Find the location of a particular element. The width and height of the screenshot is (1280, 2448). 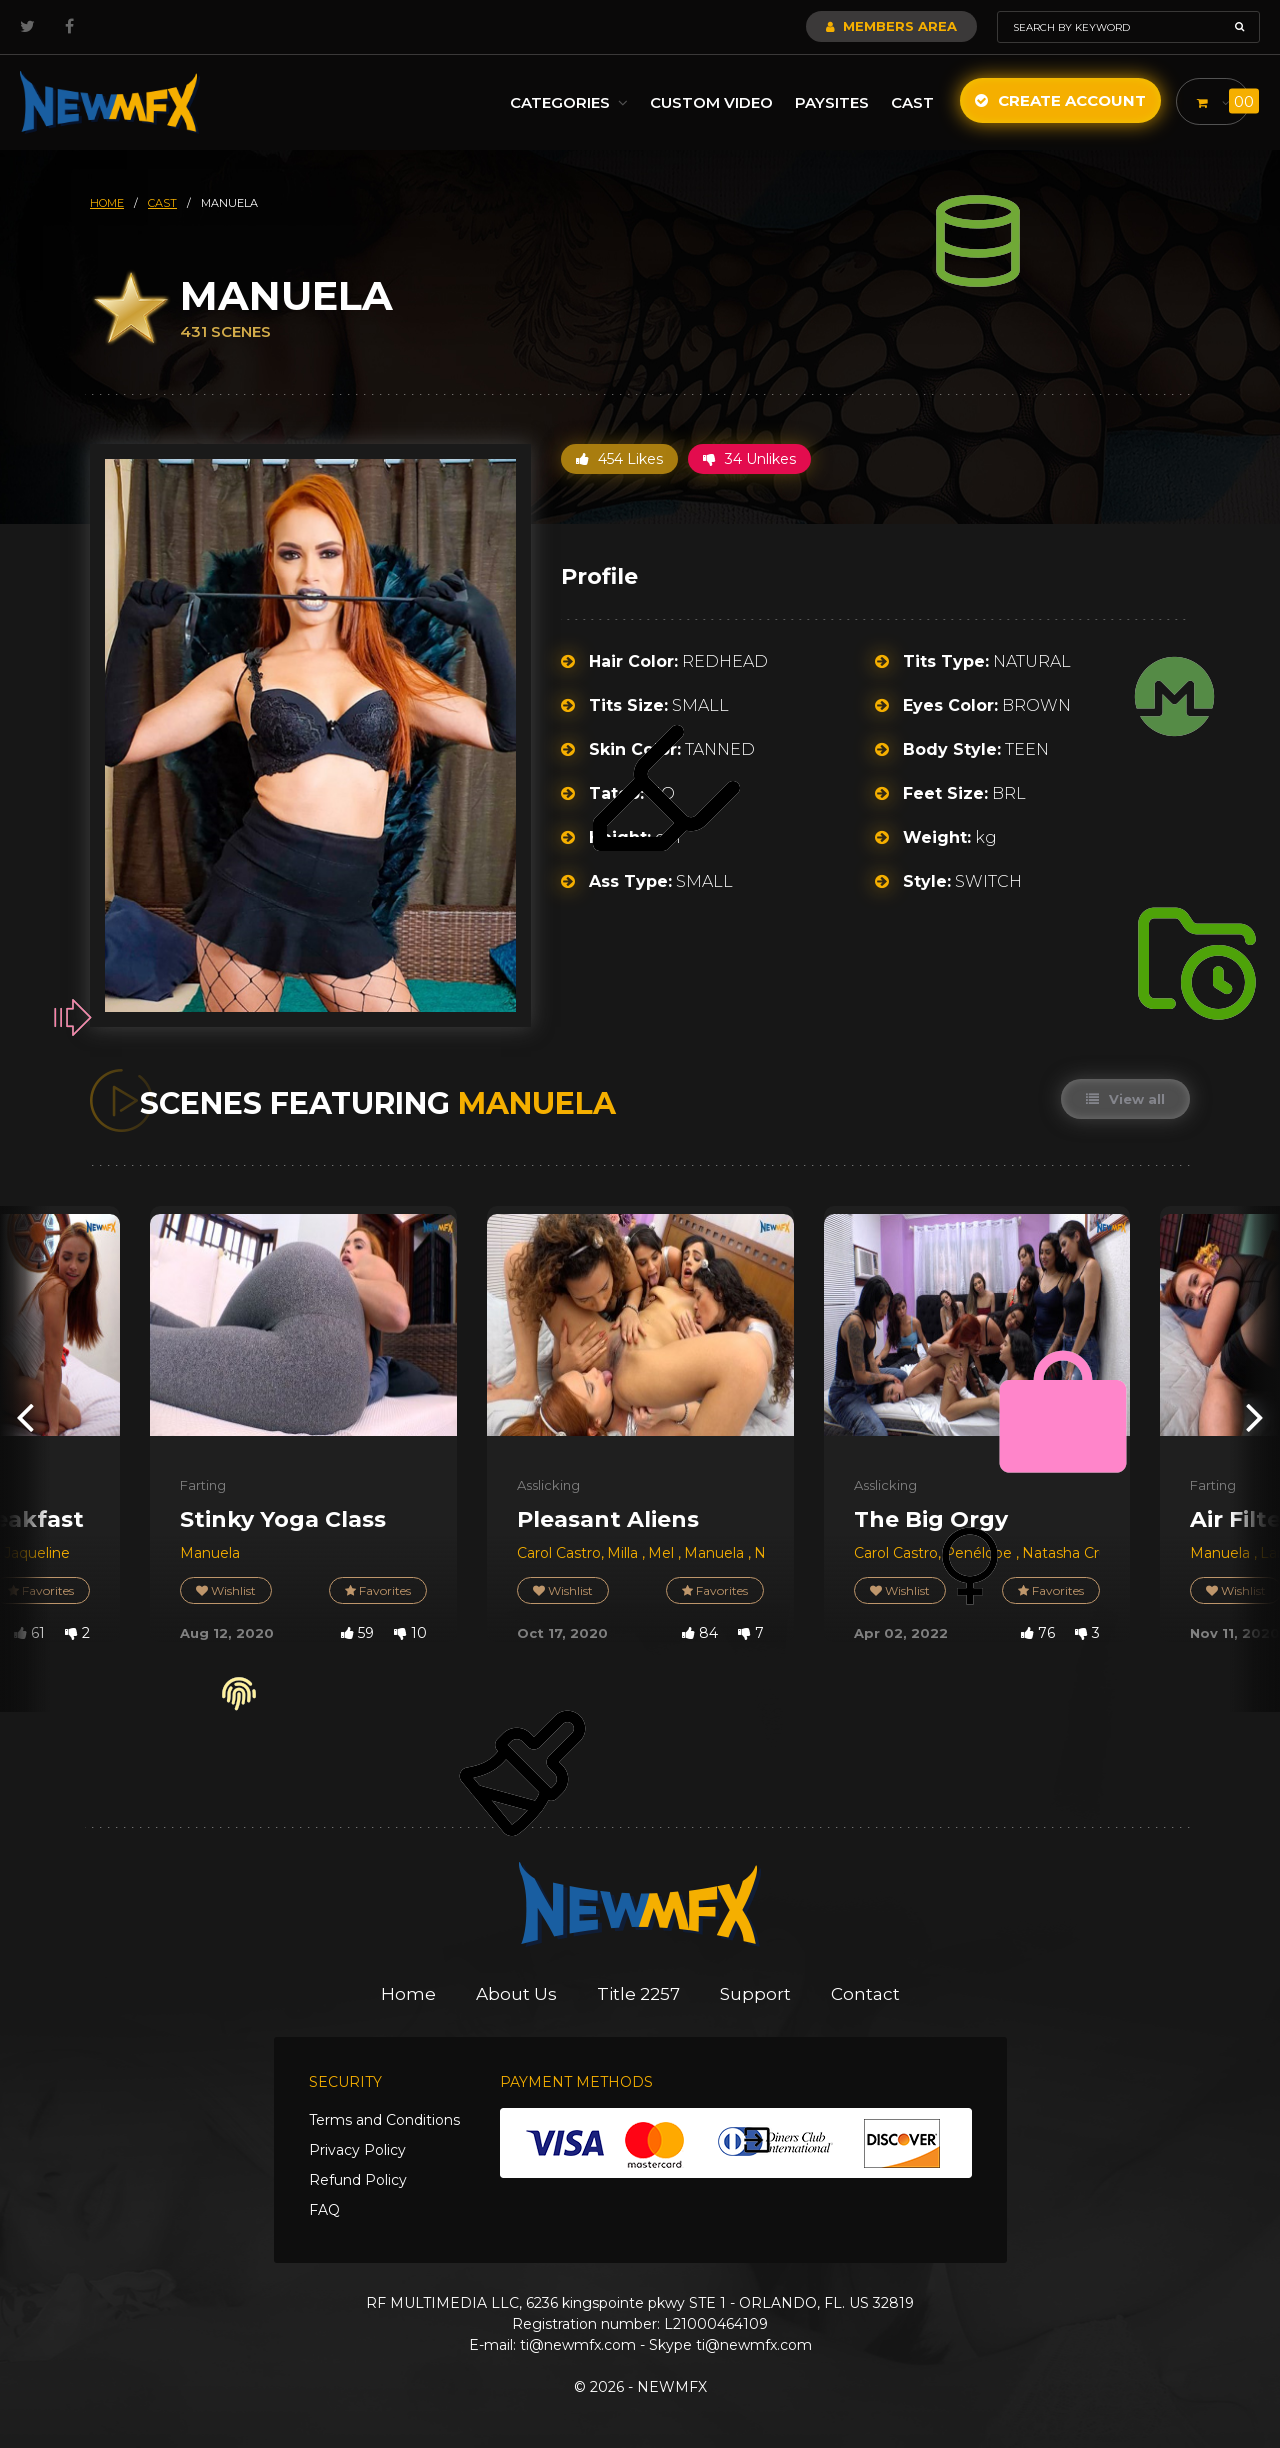

skip forward or advance to the next item is located at coordinates (71, 1017).